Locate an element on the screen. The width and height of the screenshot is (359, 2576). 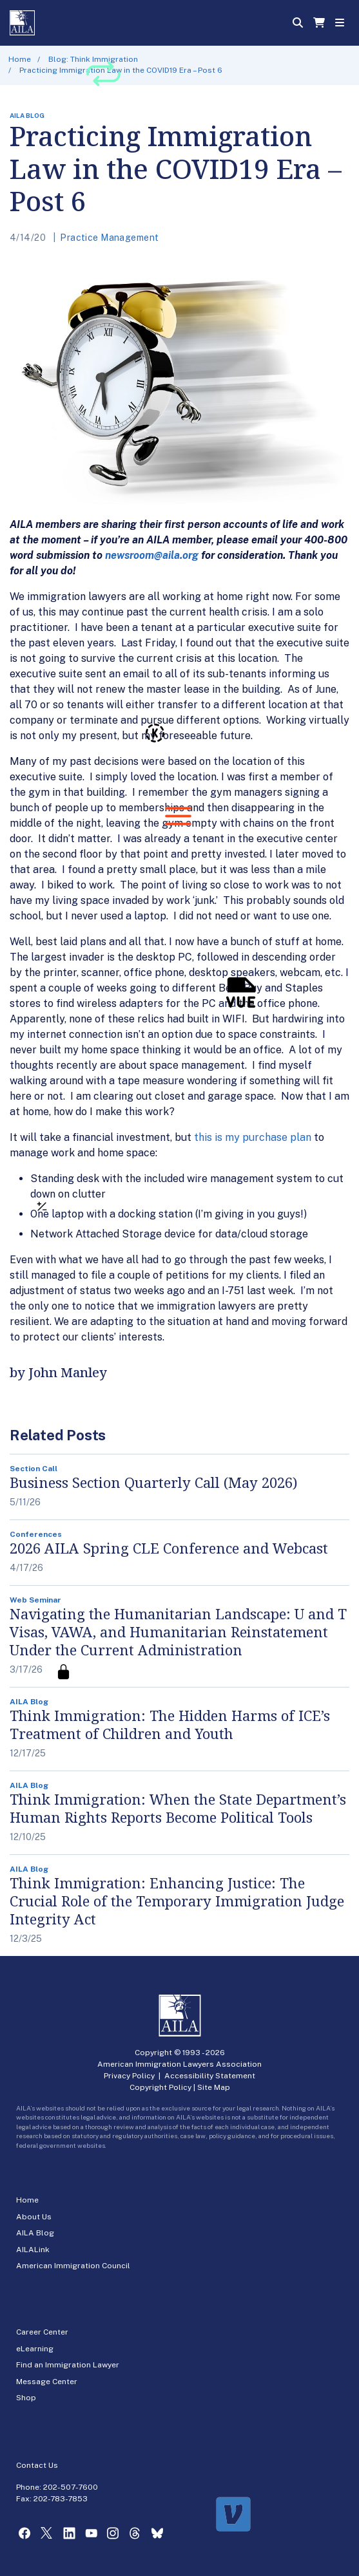
open navigation menu is located at coordinates (178, 816).